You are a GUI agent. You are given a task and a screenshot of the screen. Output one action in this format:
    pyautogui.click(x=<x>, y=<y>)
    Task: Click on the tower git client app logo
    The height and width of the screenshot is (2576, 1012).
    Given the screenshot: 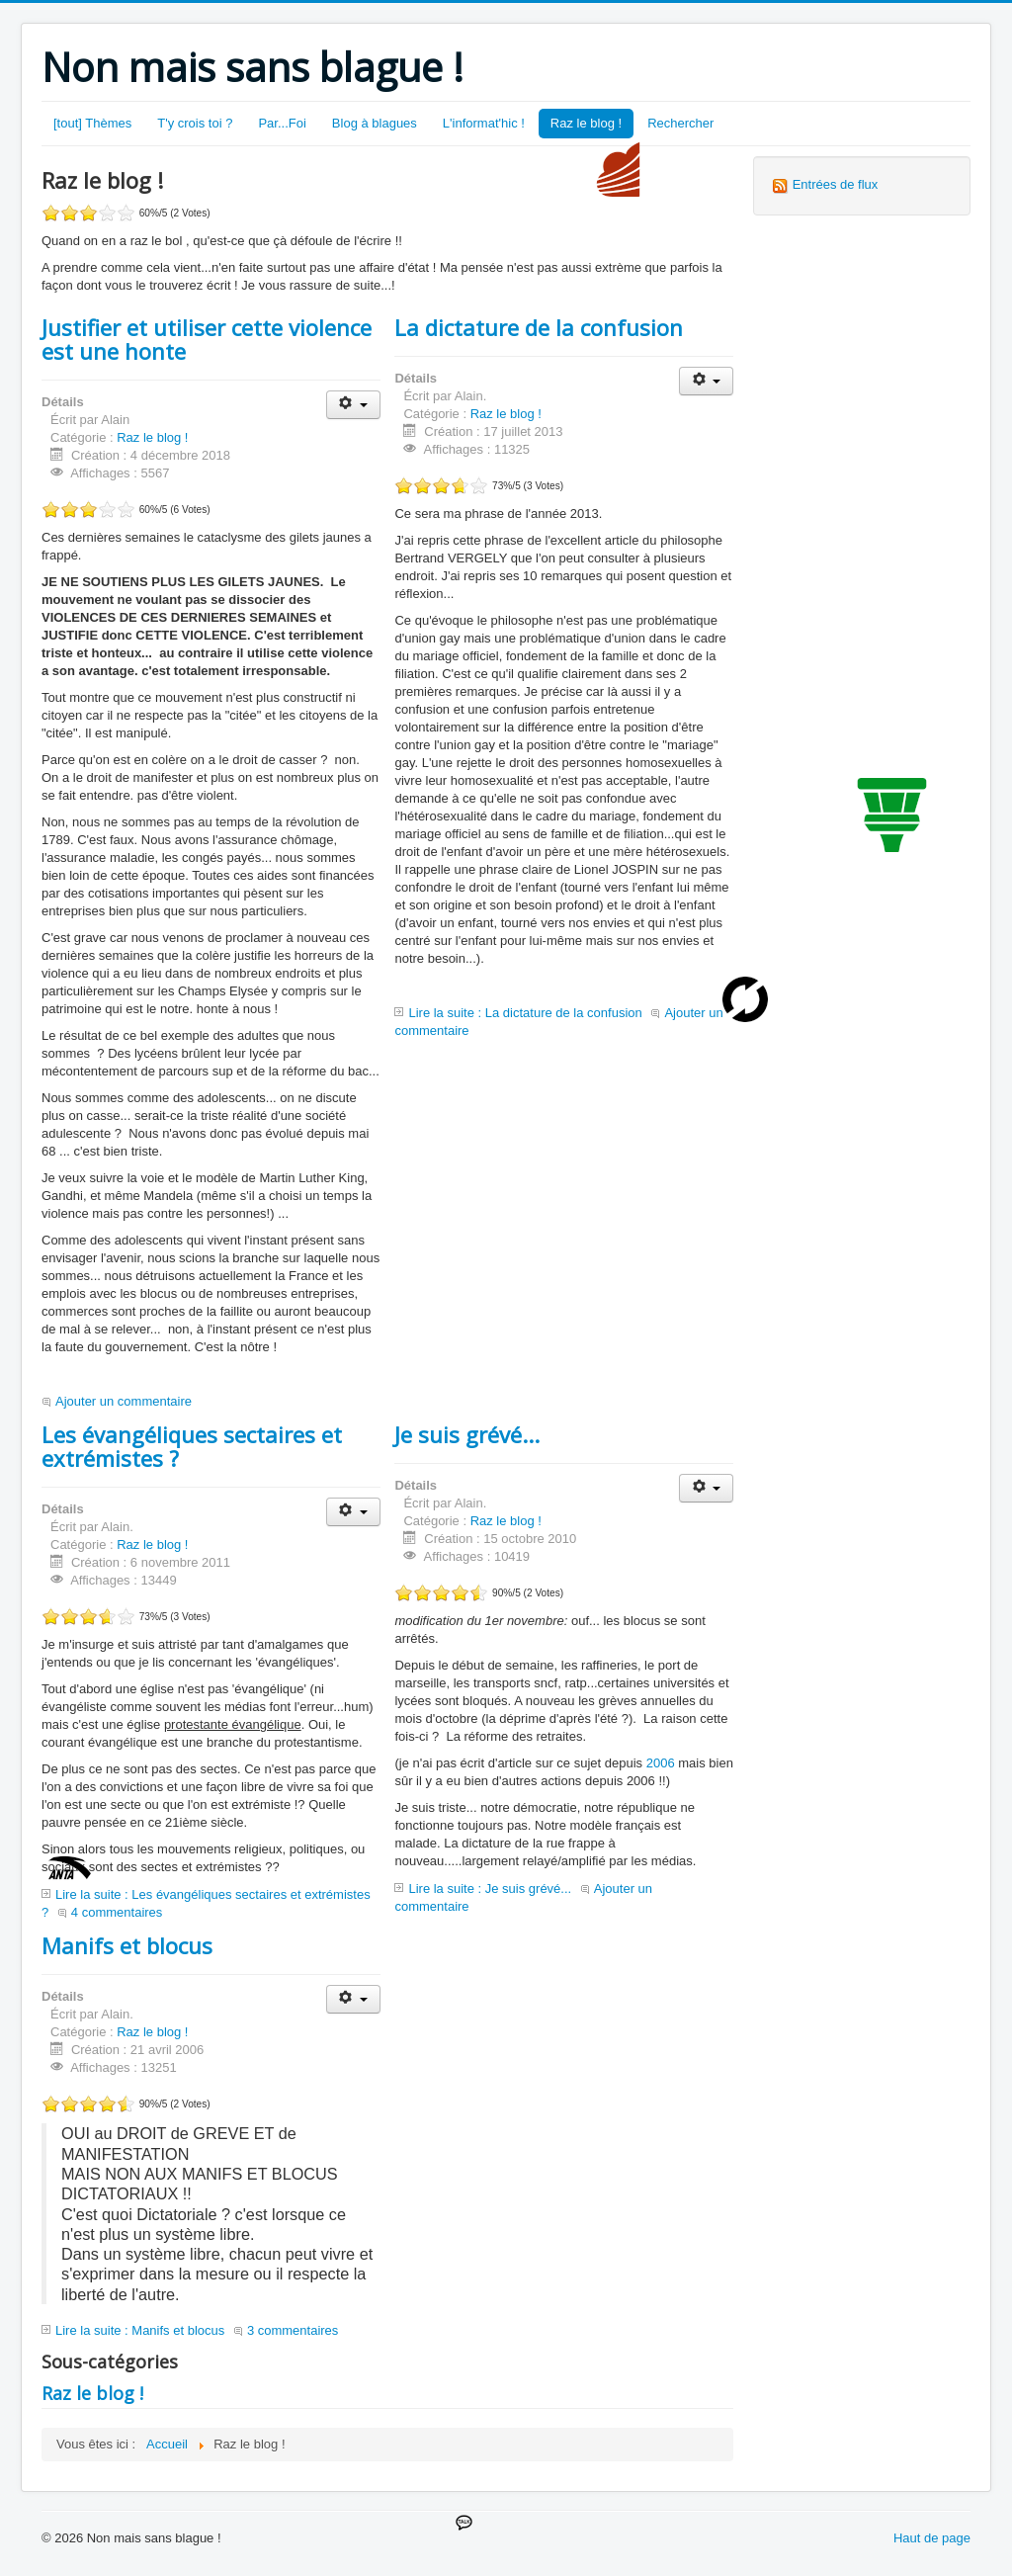 What is the action you would take?
    pyautogui.click(x=891, y=815)
    